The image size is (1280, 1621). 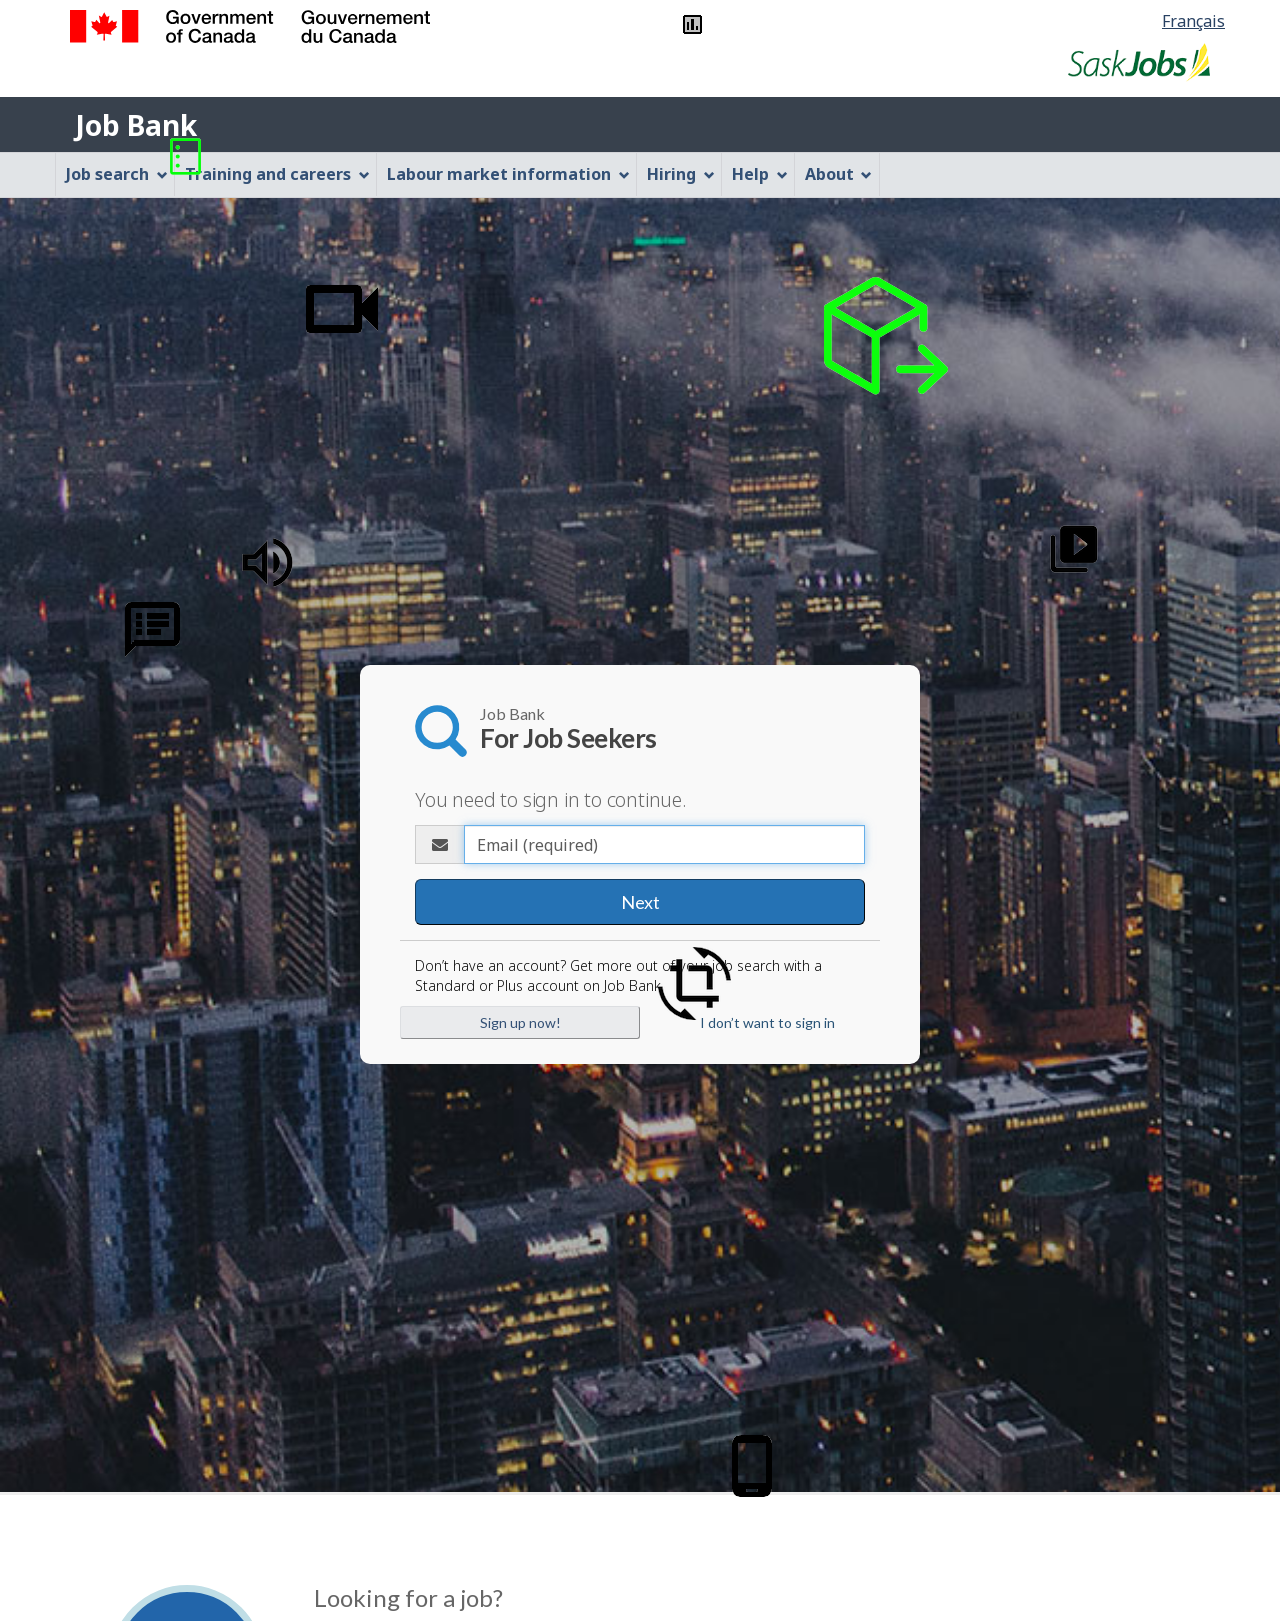 What do you see at coordinates (185, 156) in the screenshot?
I see `view screenplay or script documents` at bounding box center [185, 156].